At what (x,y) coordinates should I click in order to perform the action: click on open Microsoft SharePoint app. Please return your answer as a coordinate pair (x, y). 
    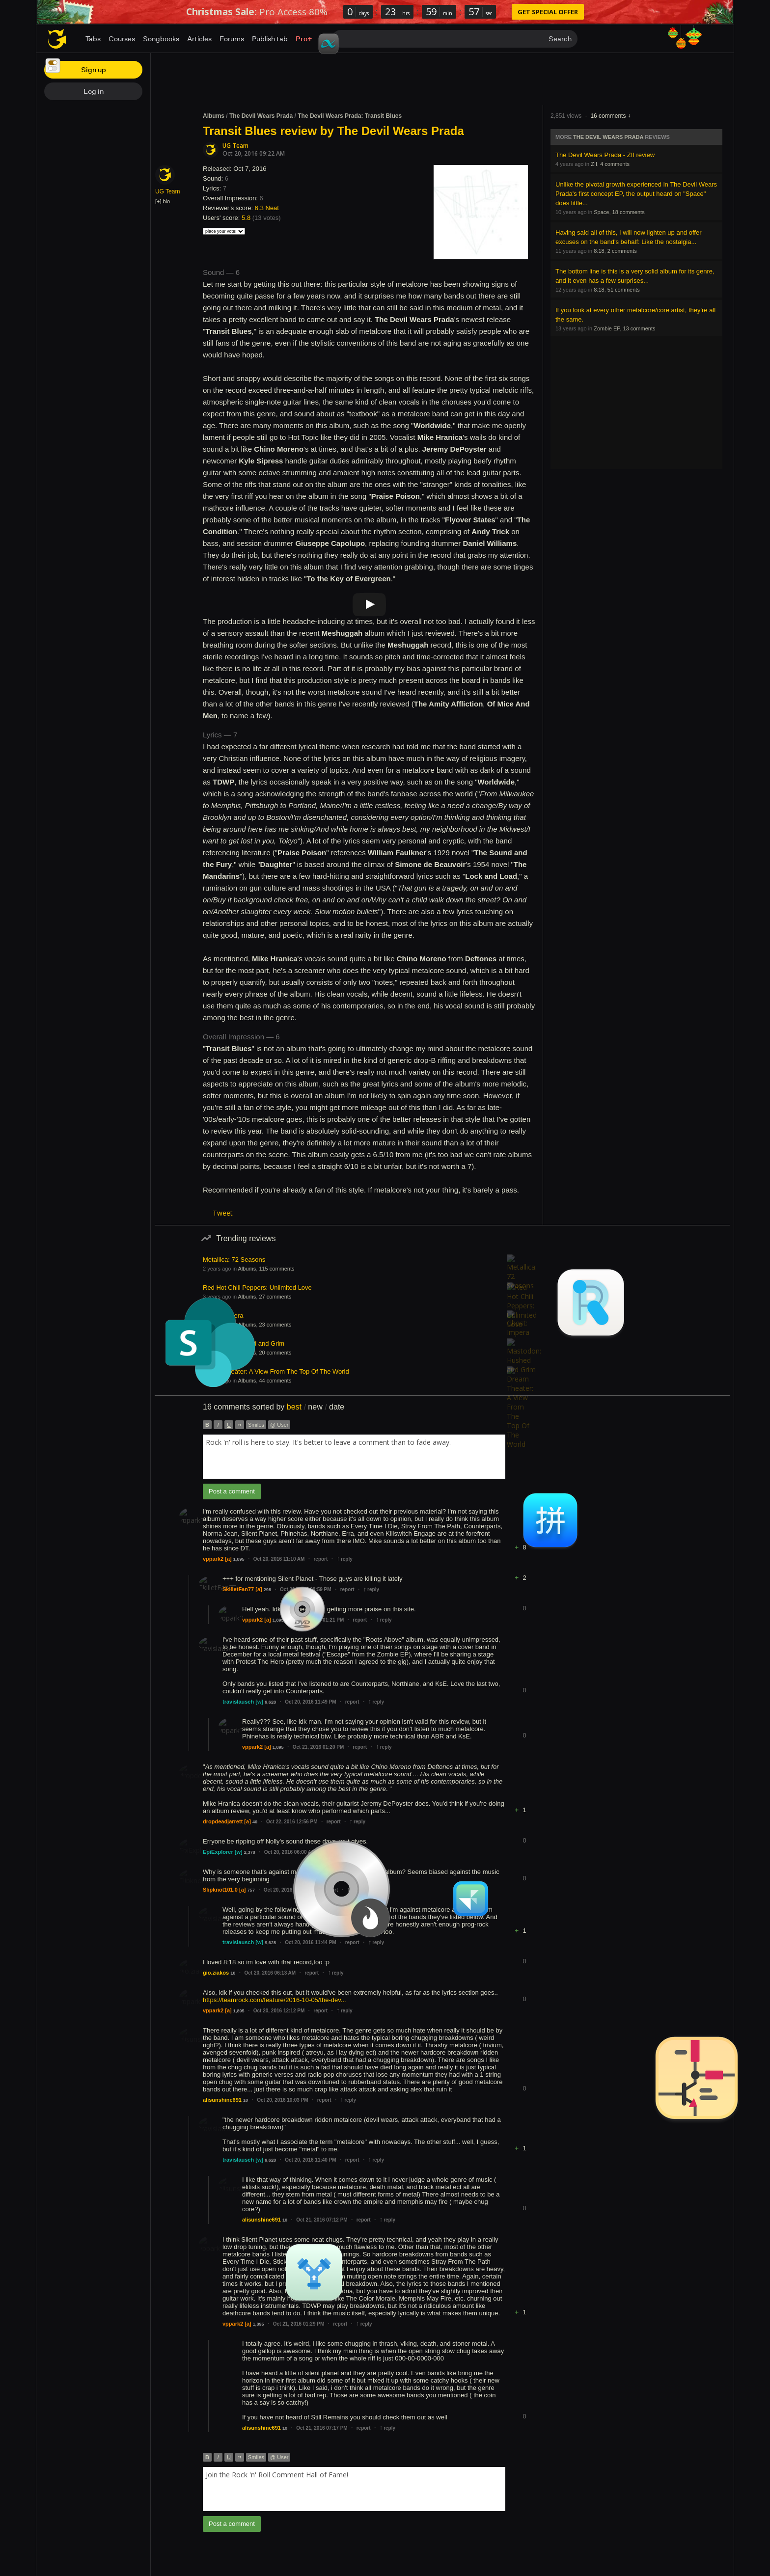
    Looking at the image, I should click on (210, 1342).